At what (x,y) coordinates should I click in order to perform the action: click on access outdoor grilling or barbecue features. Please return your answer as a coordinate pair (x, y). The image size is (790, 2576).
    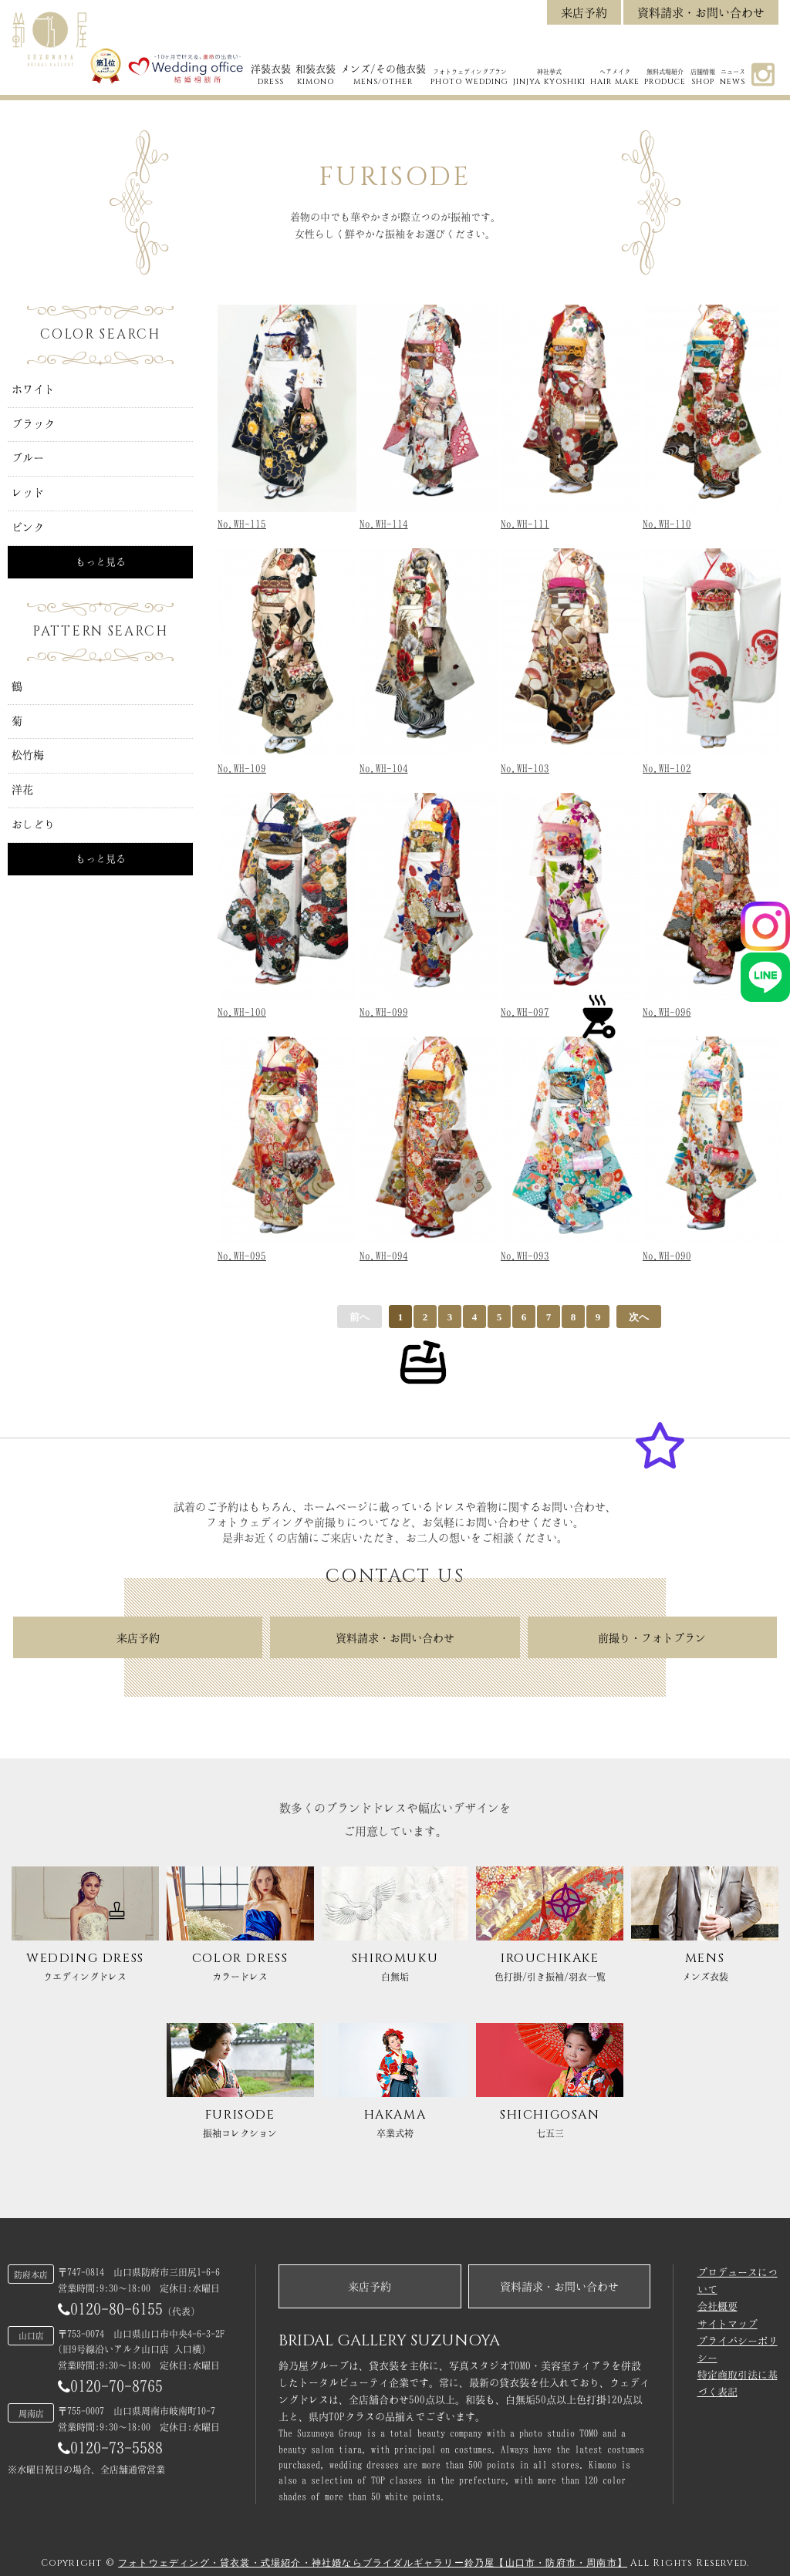
    Looking at the image, I should click on (598, 1017).